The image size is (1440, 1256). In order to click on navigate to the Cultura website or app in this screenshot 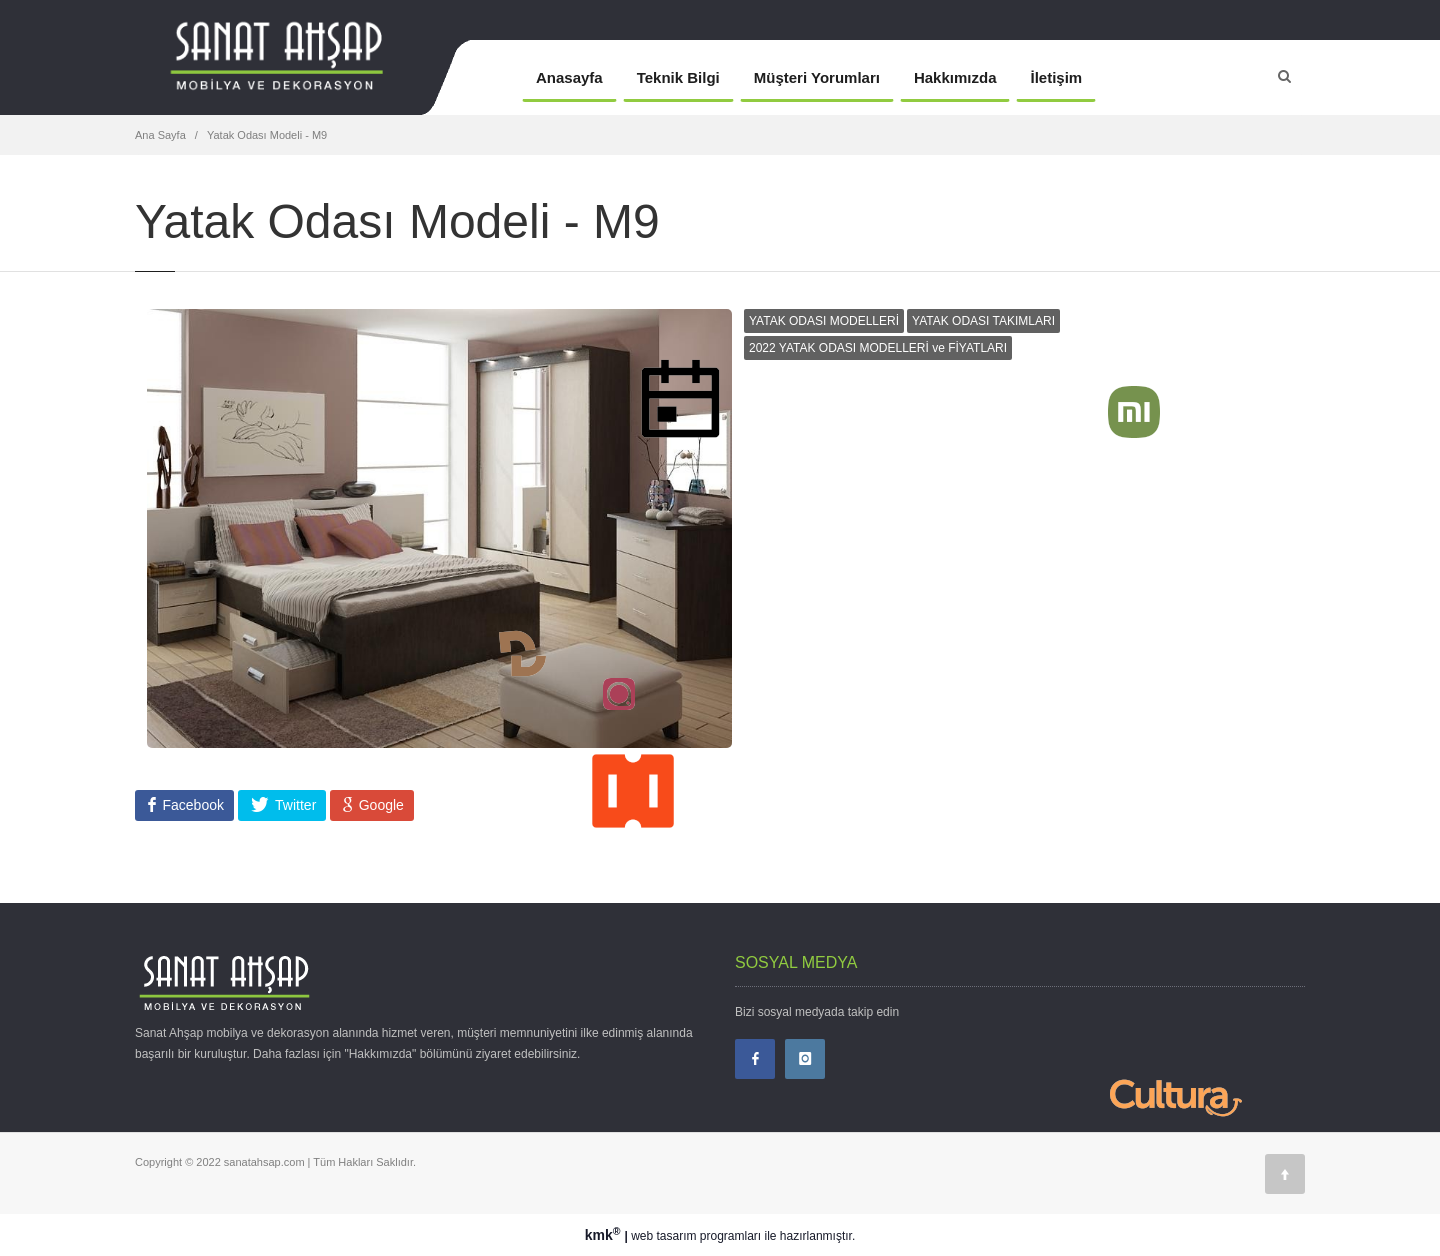, I will do `click(1176, 1098)`.